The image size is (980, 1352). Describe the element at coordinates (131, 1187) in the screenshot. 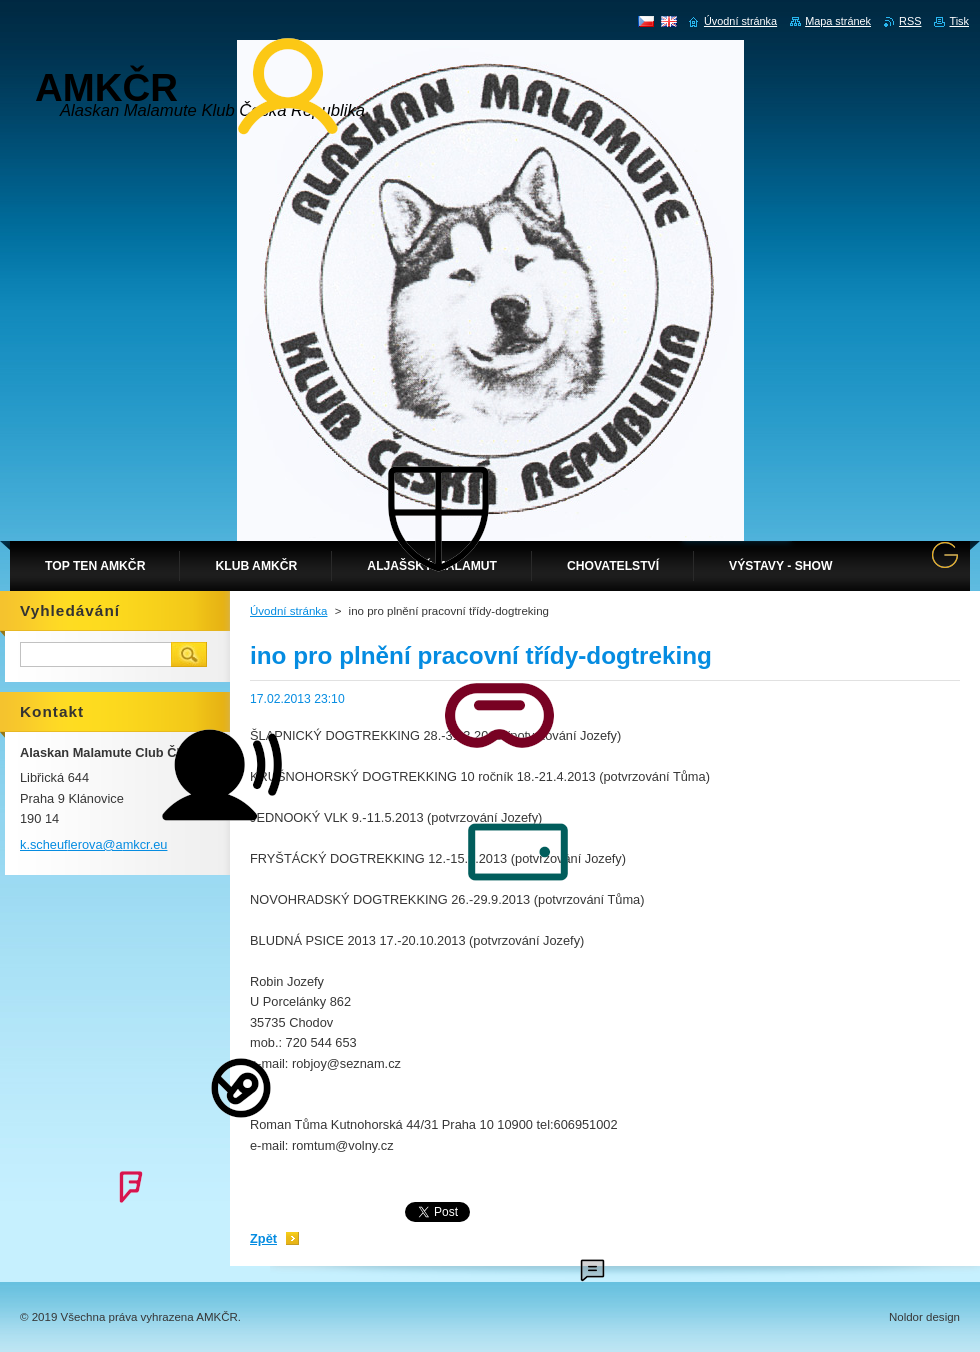

I see `open foursquare app` at that location.